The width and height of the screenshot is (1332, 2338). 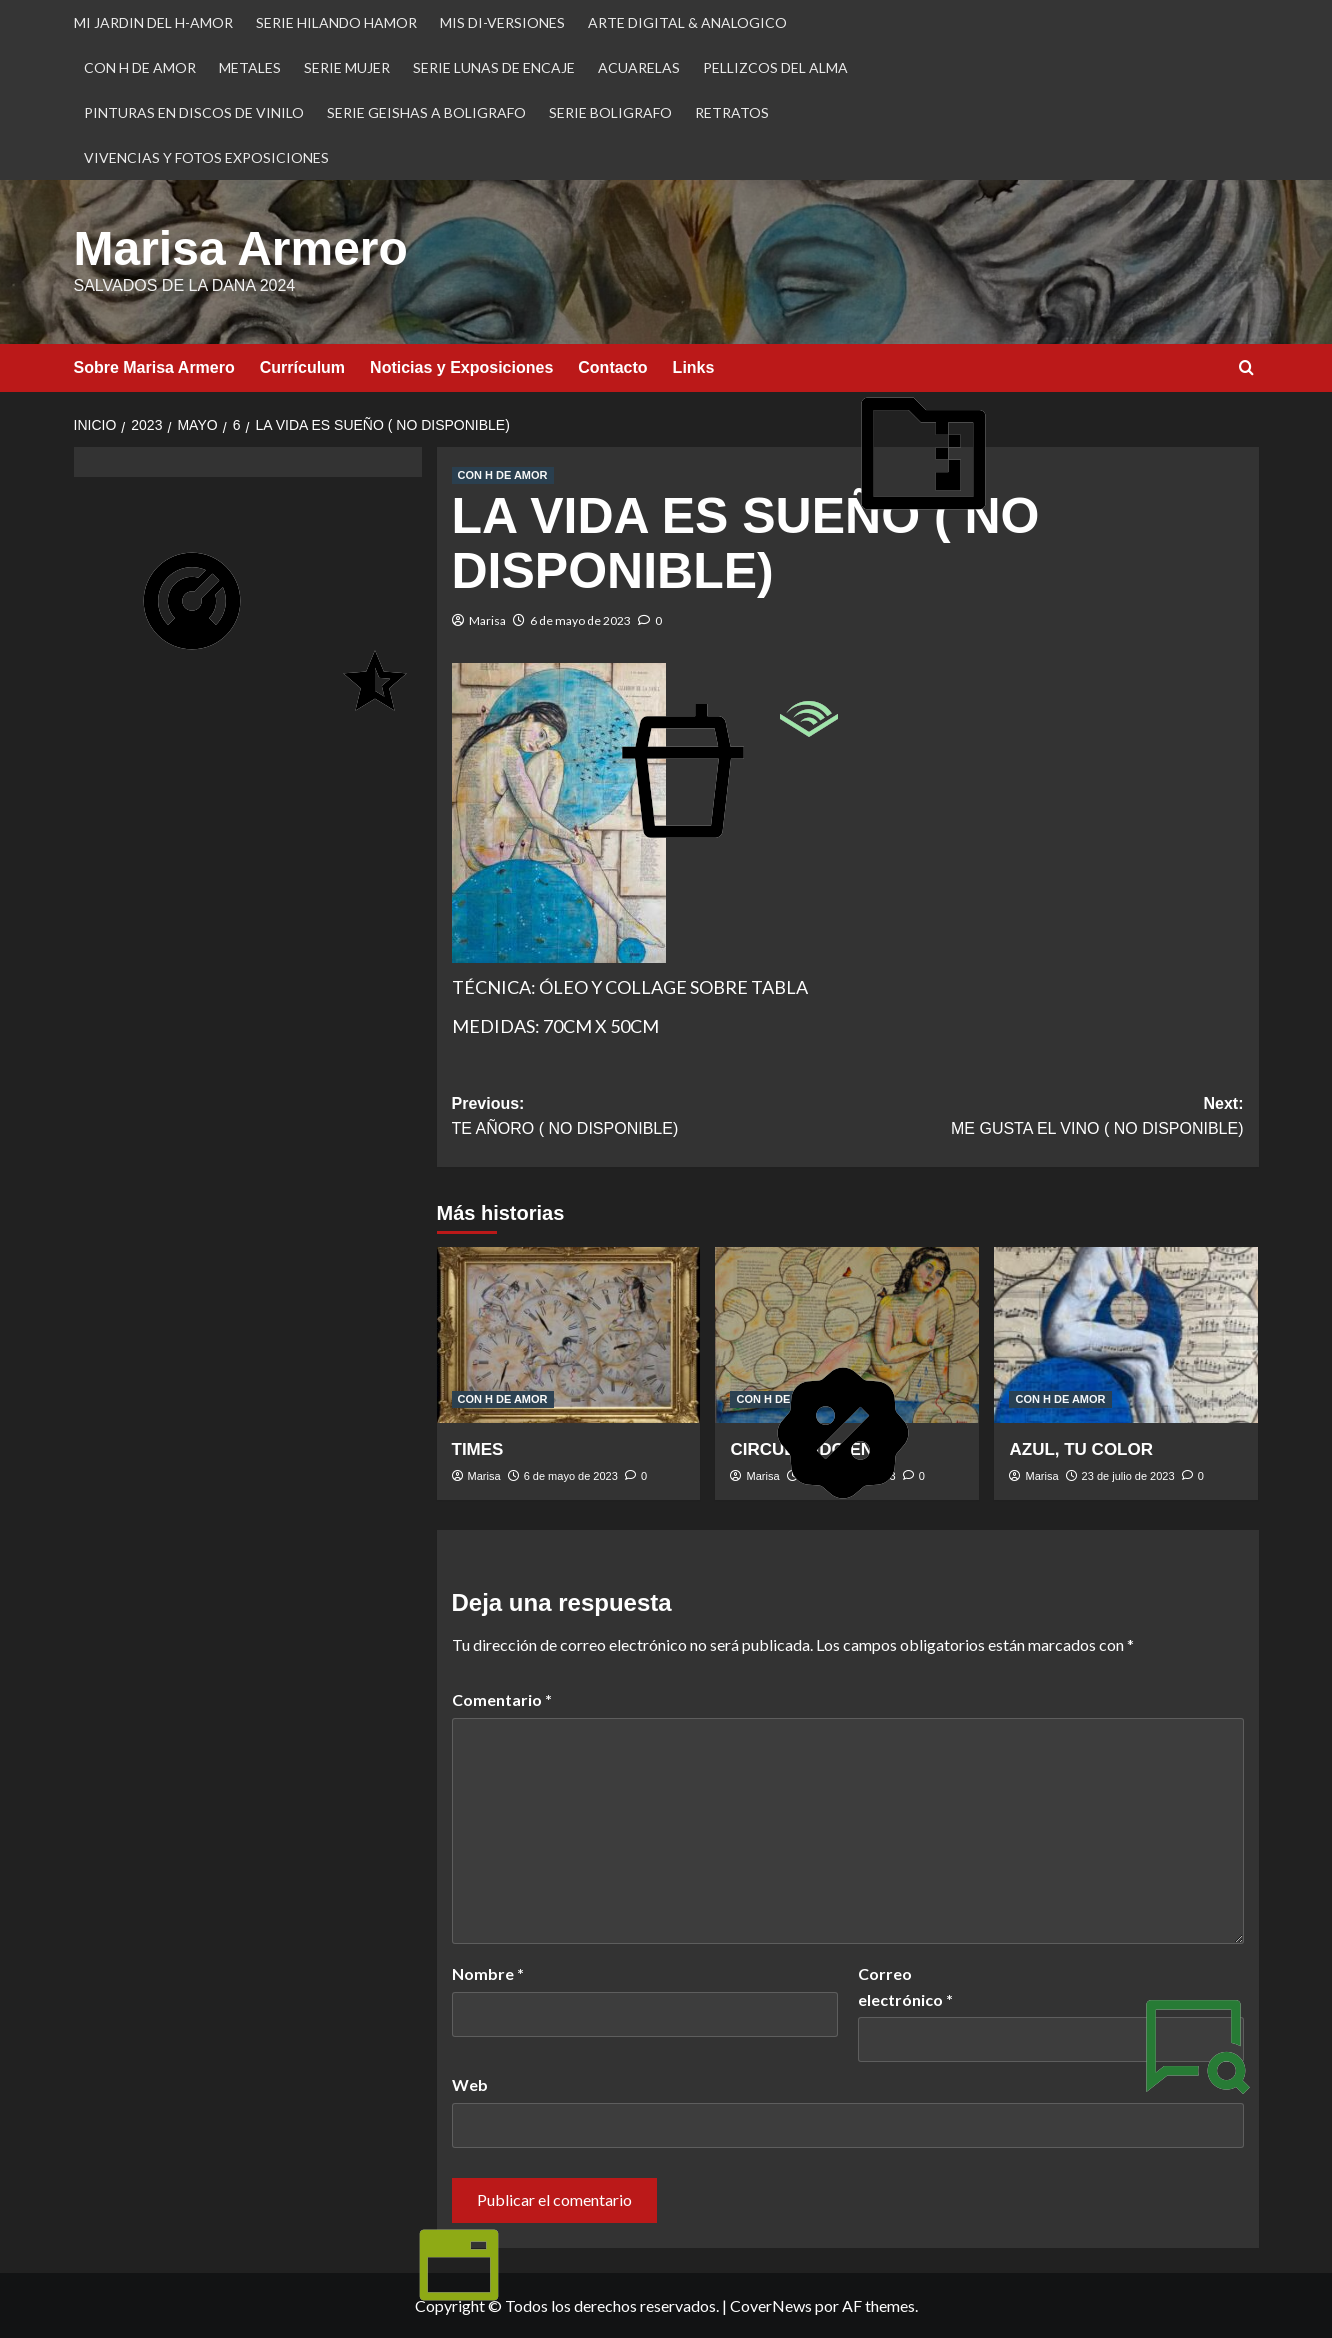 What do you see at coordinates (459, 2265) in the screenshot?
I see `open a new browser window` at bounding box center [459, 2265].